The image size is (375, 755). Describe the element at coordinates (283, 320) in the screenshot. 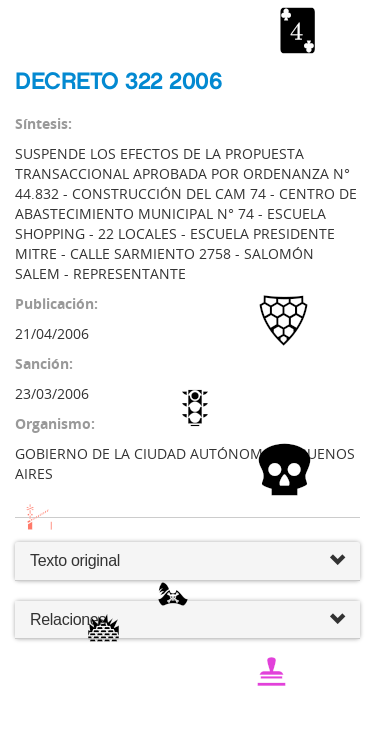

I see `equip or select a defensive shield item` at that location.